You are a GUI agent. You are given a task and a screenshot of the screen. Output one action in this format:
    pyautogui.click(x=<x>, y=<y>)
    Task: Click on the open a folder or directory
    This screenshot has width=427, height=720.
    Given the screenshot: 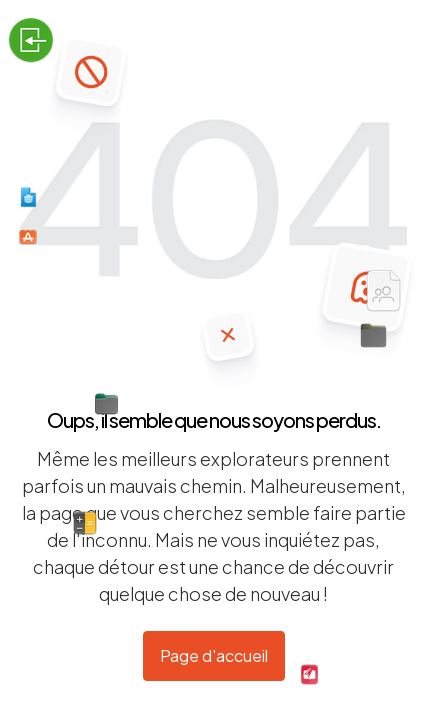 What is the action you would take?
    pyautogui.click(x=106, y=403)
    